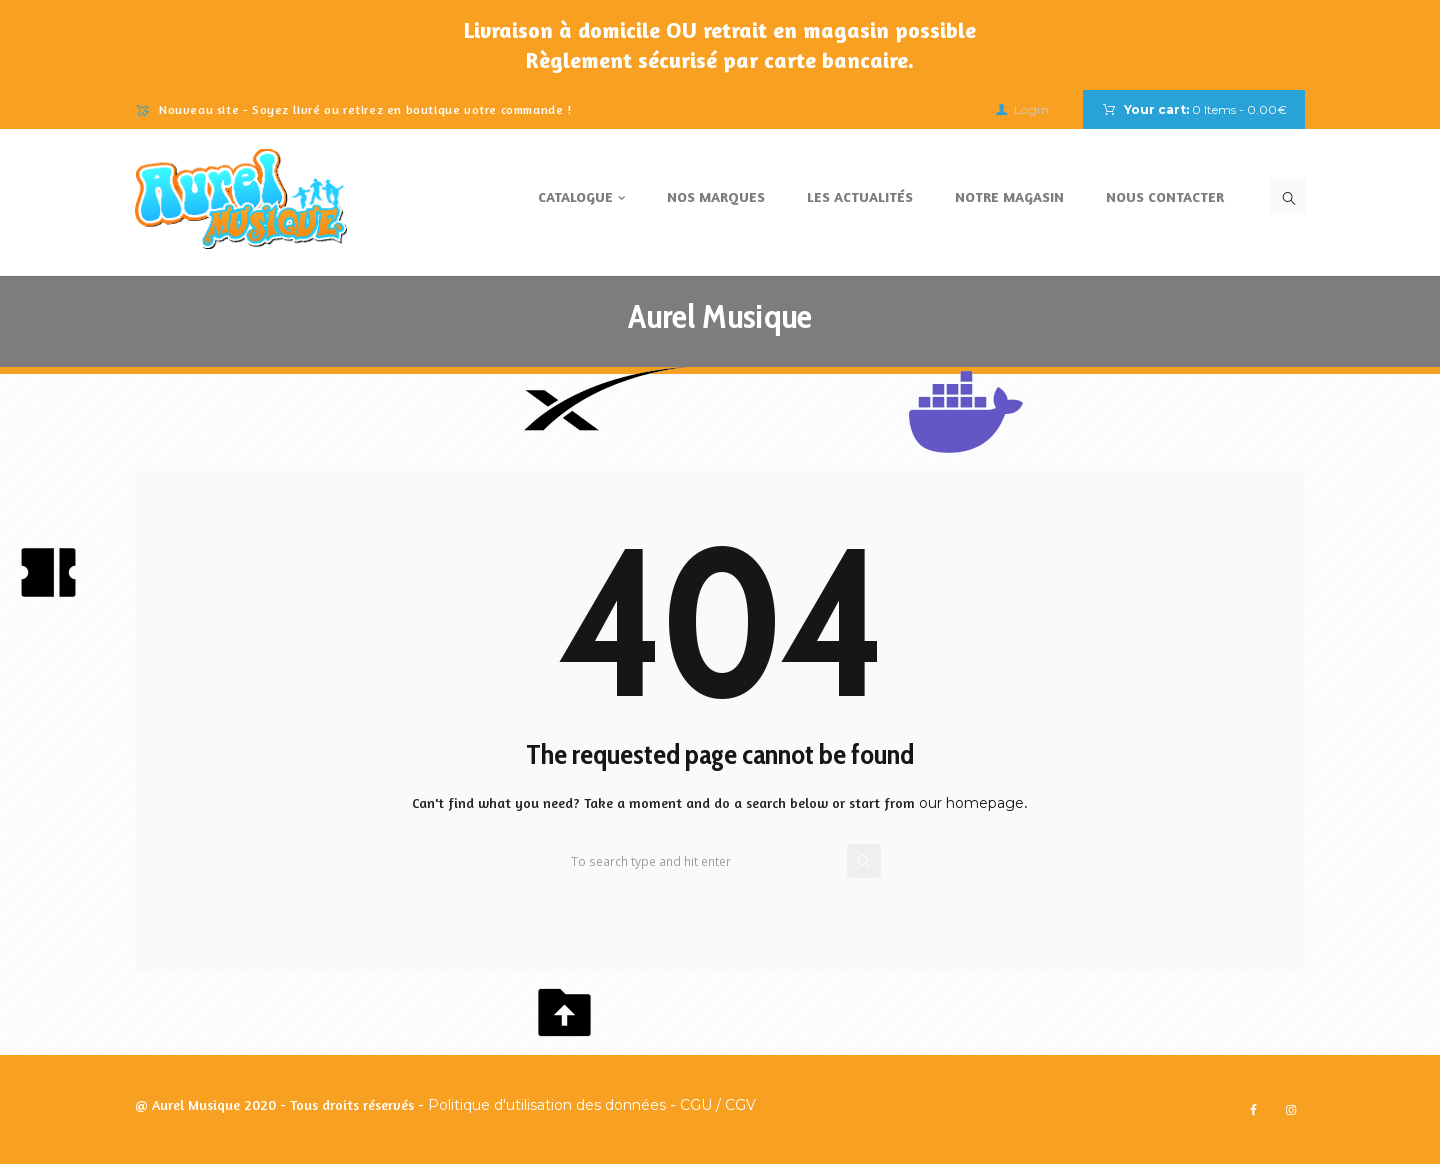 Image resolution: width=1440 pixels, height=1164 pixels. I want to click on upload files to a folder, so click(564, 1012).